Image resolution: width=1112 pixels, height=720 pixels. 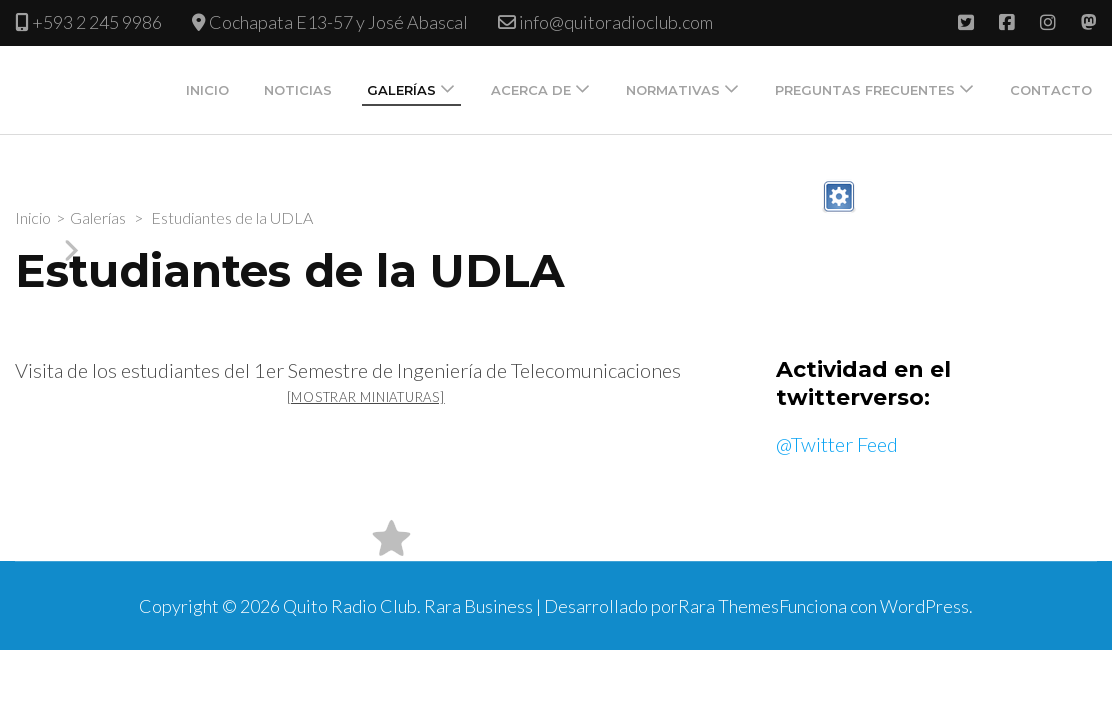 I want to click on access system settings, so click(x=839, y=198).